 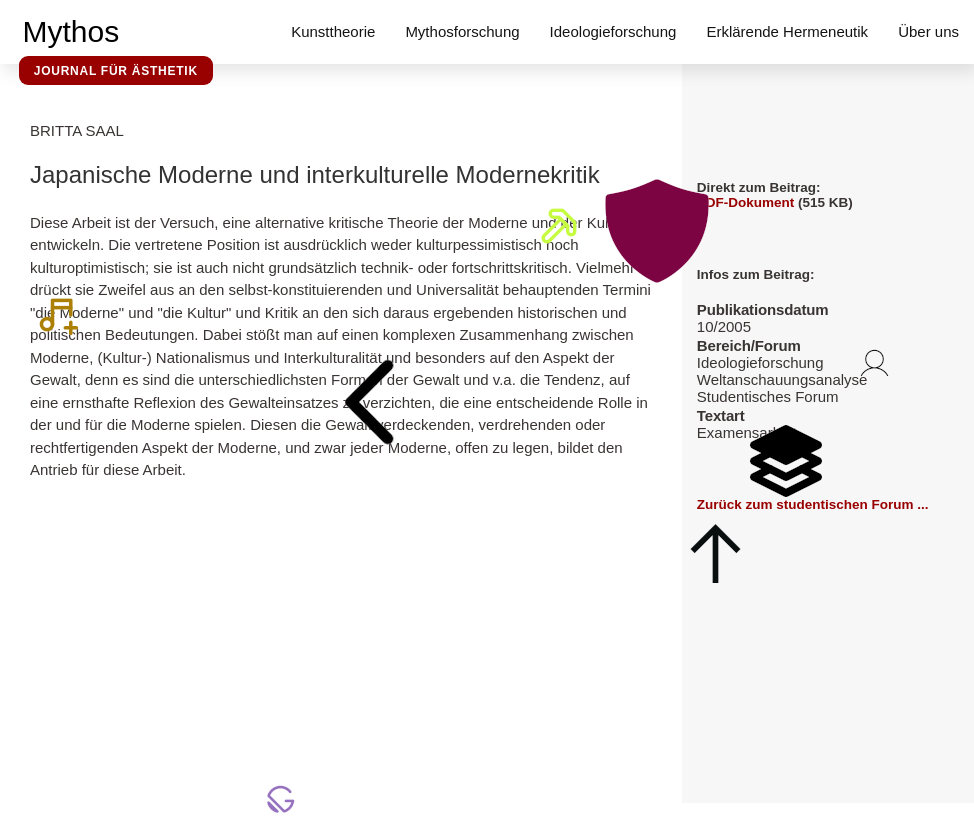 I want to click on add a new song to your library, so click(x=58, y=315).